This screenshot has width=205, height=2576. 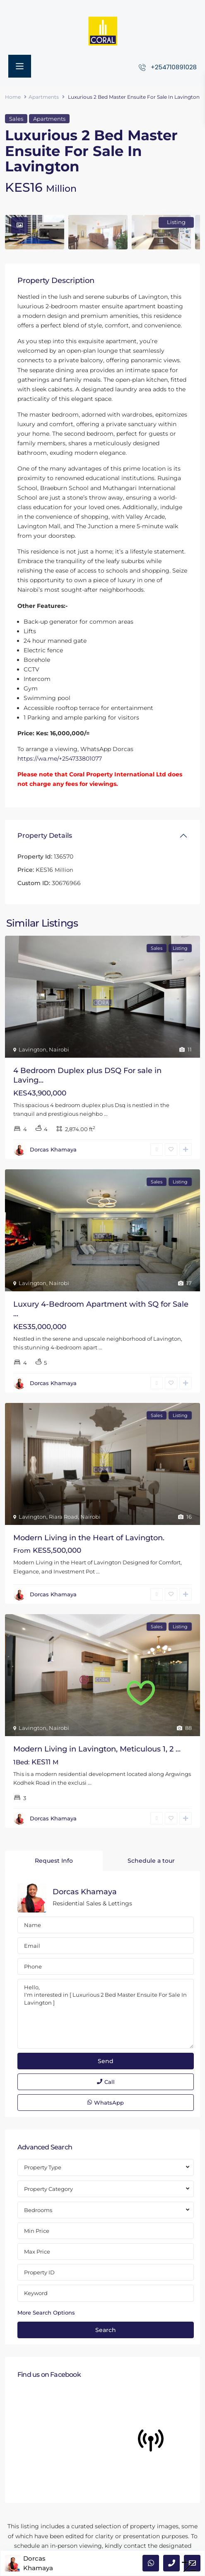 What do you see at coordinates (141, 1693) in the screenshot?
I see `like or favorite an item` at bounding box center [141, 1693].